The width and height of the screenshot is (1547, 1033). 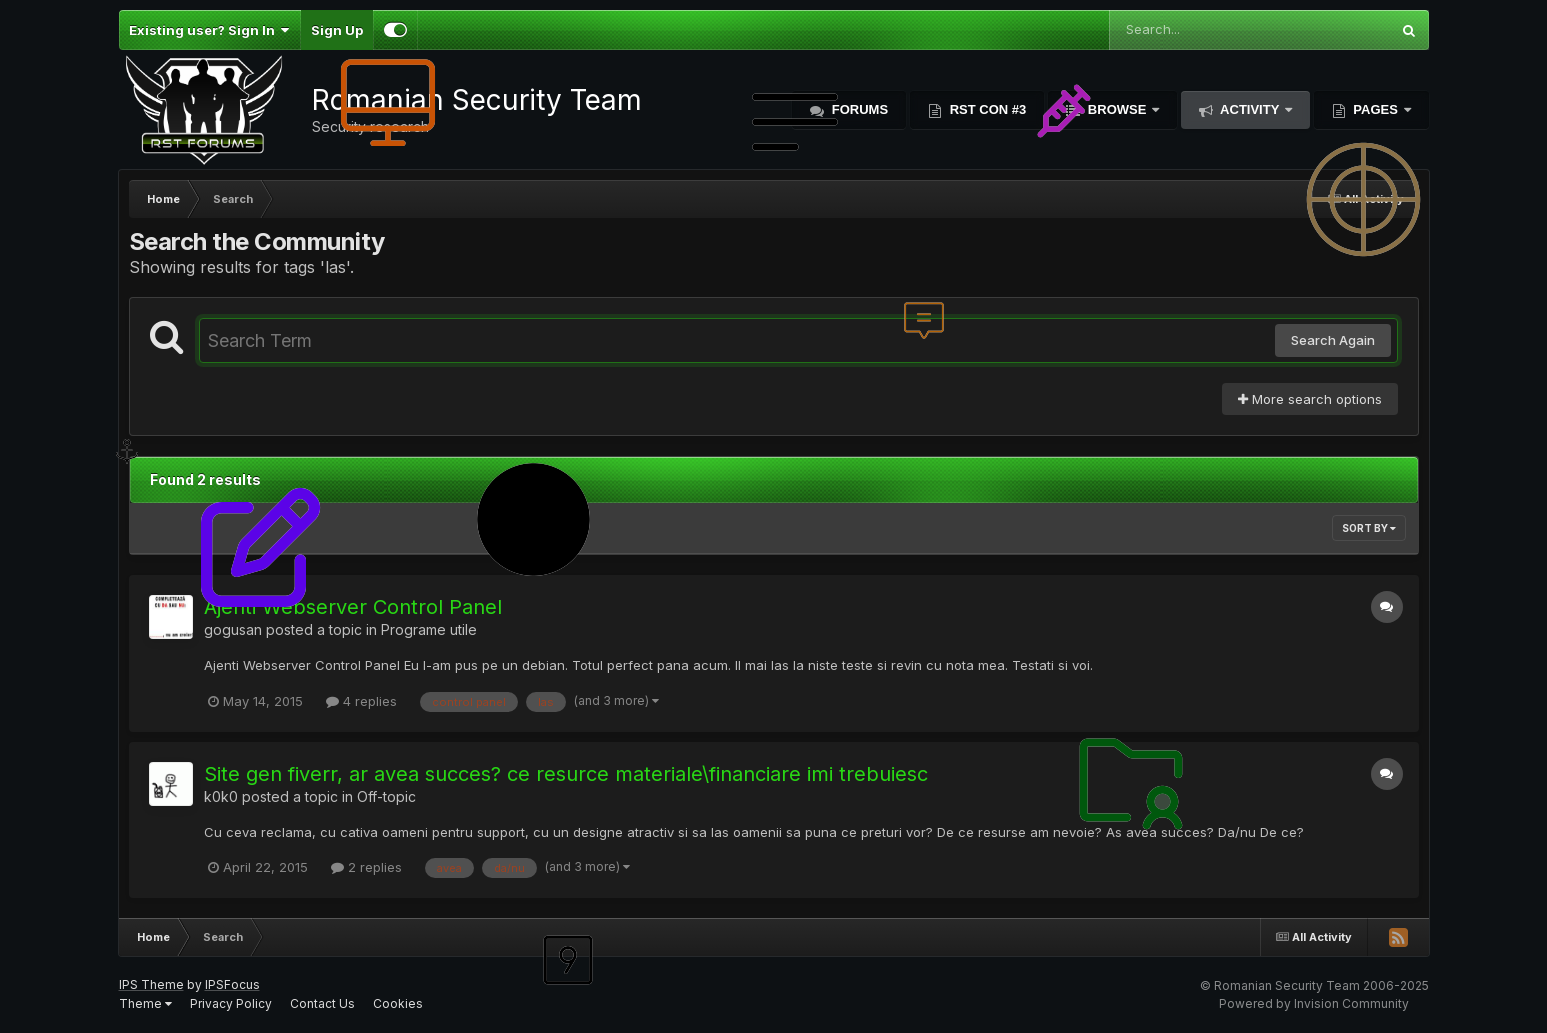 I want to click on open chat or messaging, so click(x=924, y=319).